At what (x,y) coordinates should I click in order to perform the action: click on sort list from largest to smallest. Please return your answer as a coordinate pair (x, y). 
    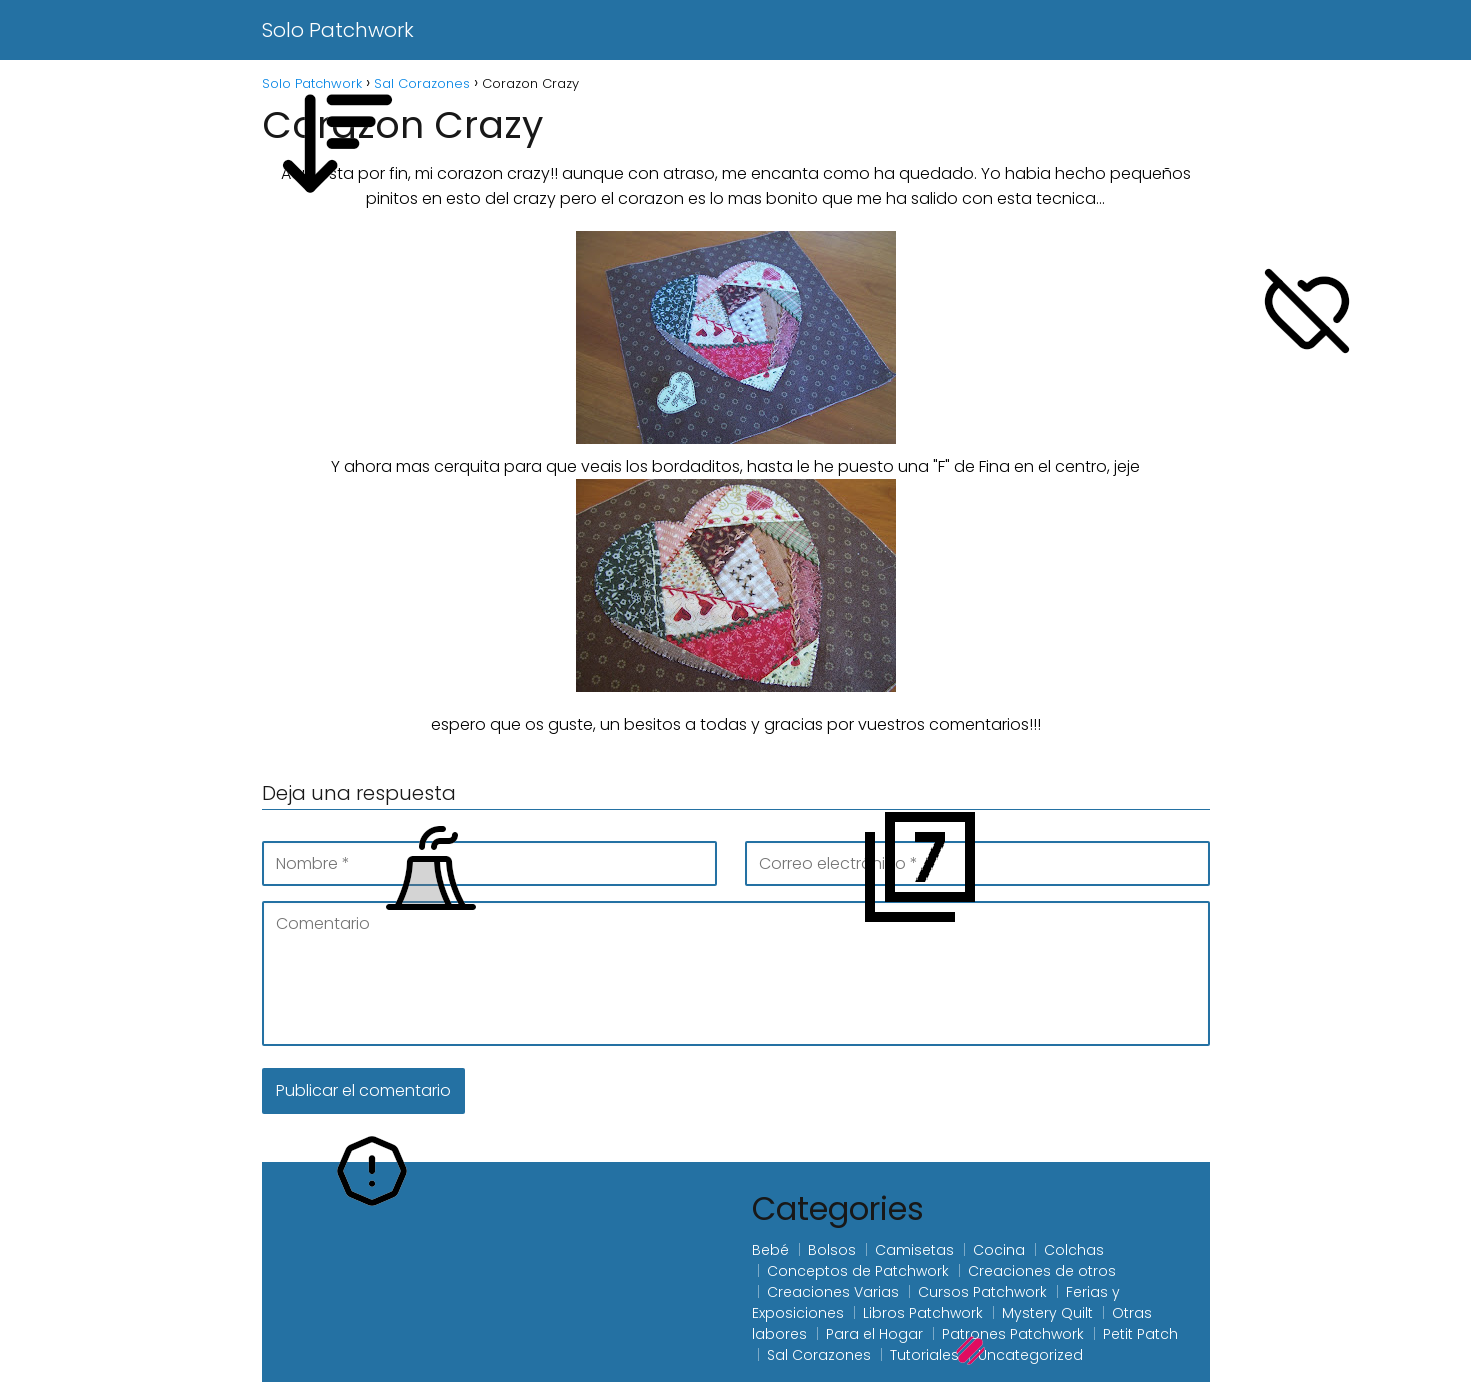
    Looking at the image, I should click on (337, 143).